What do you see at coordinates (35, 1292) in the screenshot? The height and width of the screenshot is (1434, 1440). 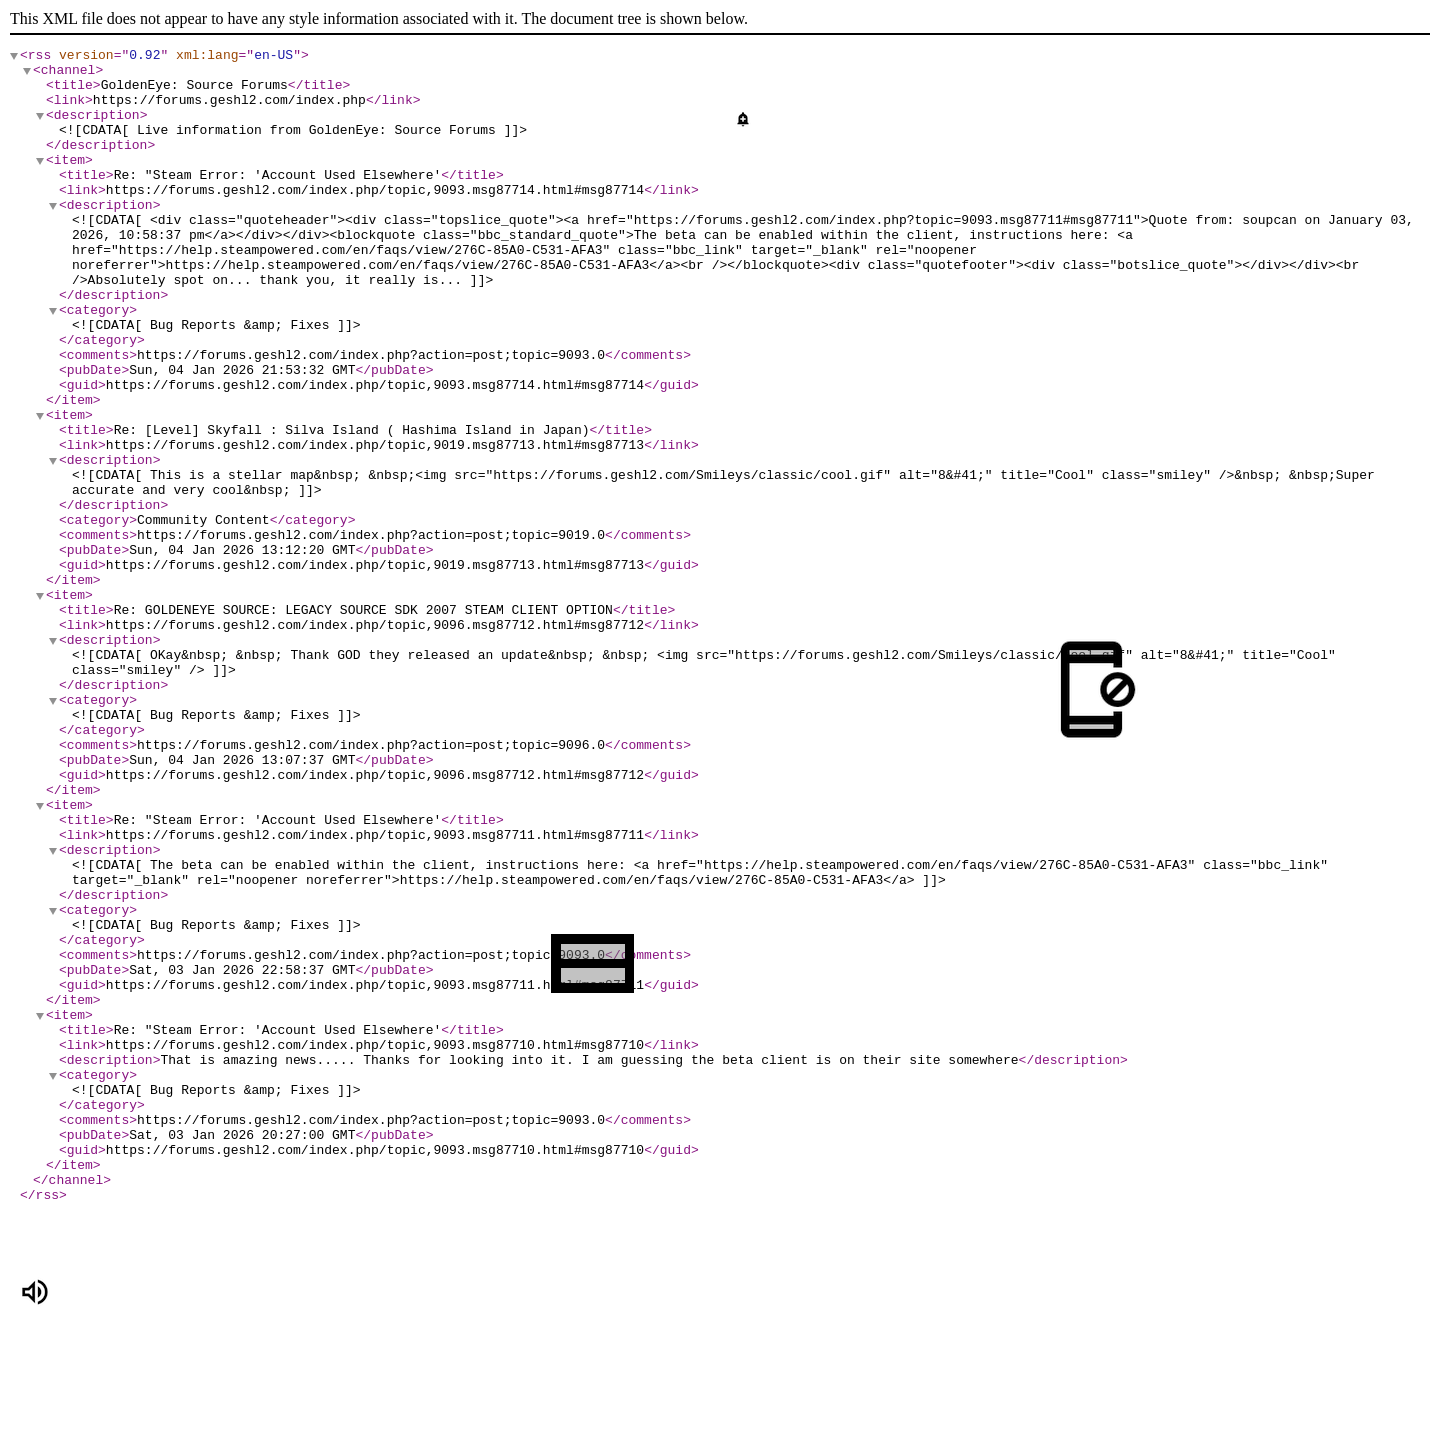 I see `increase or unmute audio volume` at bounding box center [35, 1292].